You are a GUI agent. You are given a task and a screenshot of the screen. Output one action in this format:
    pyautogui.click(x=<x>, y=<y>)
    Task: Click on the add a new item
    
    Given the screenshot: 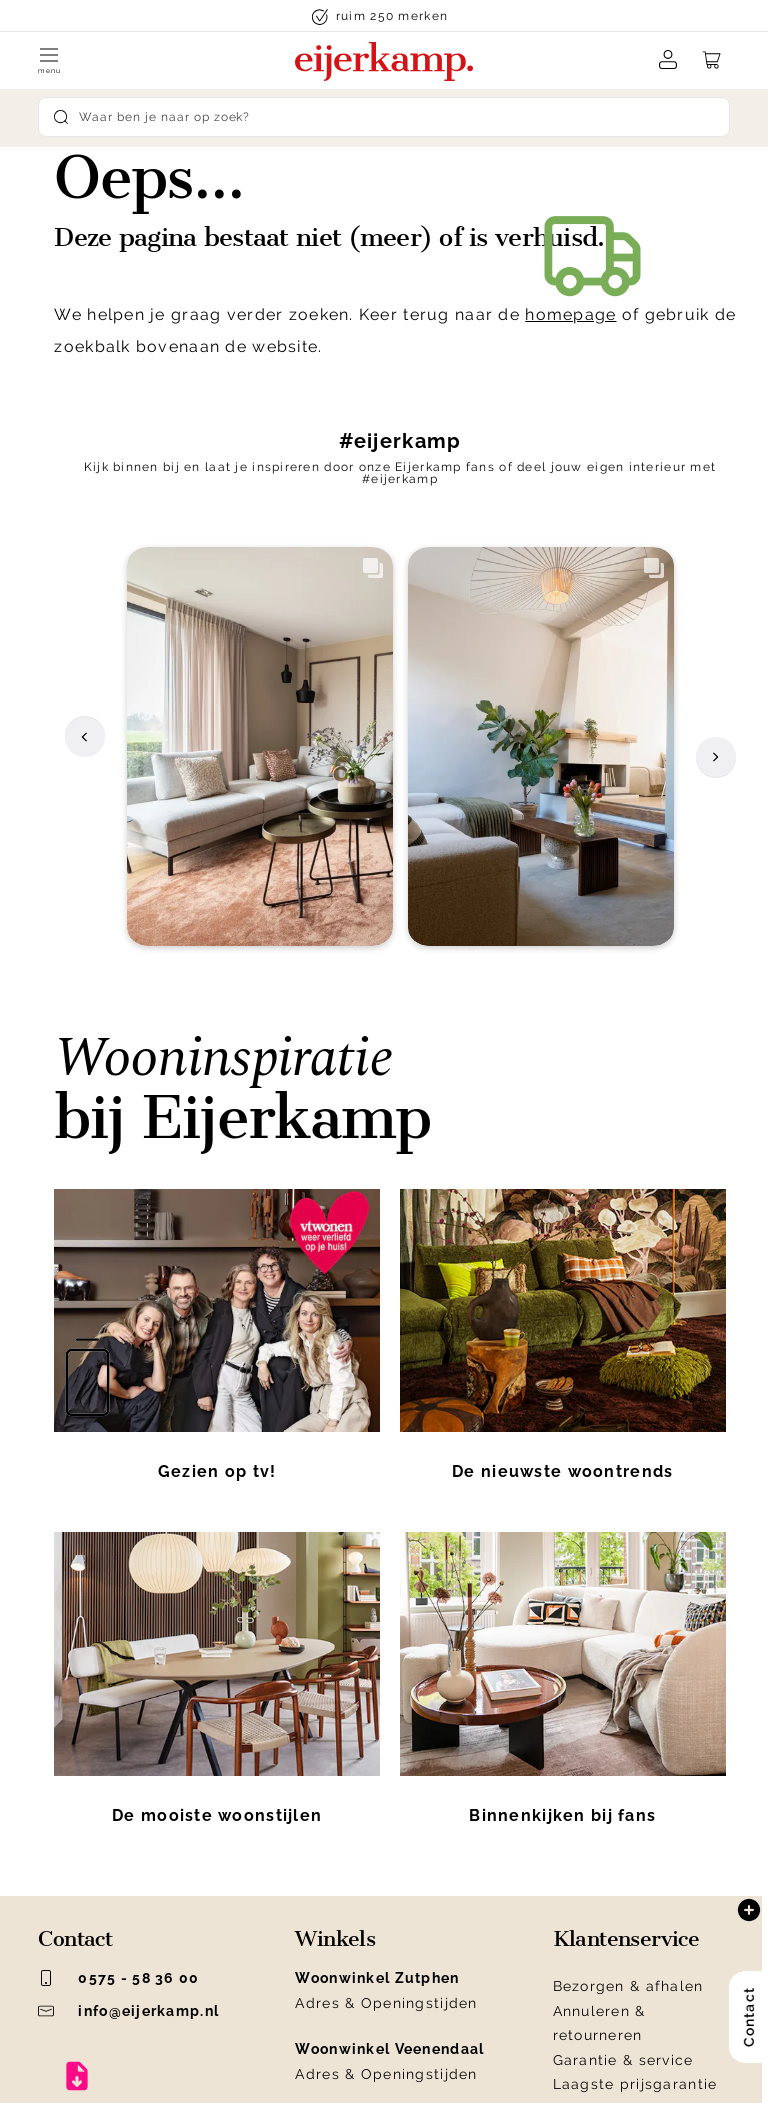 What is the action you would take?
    pyautogui.click(x=749, y=1910)
    